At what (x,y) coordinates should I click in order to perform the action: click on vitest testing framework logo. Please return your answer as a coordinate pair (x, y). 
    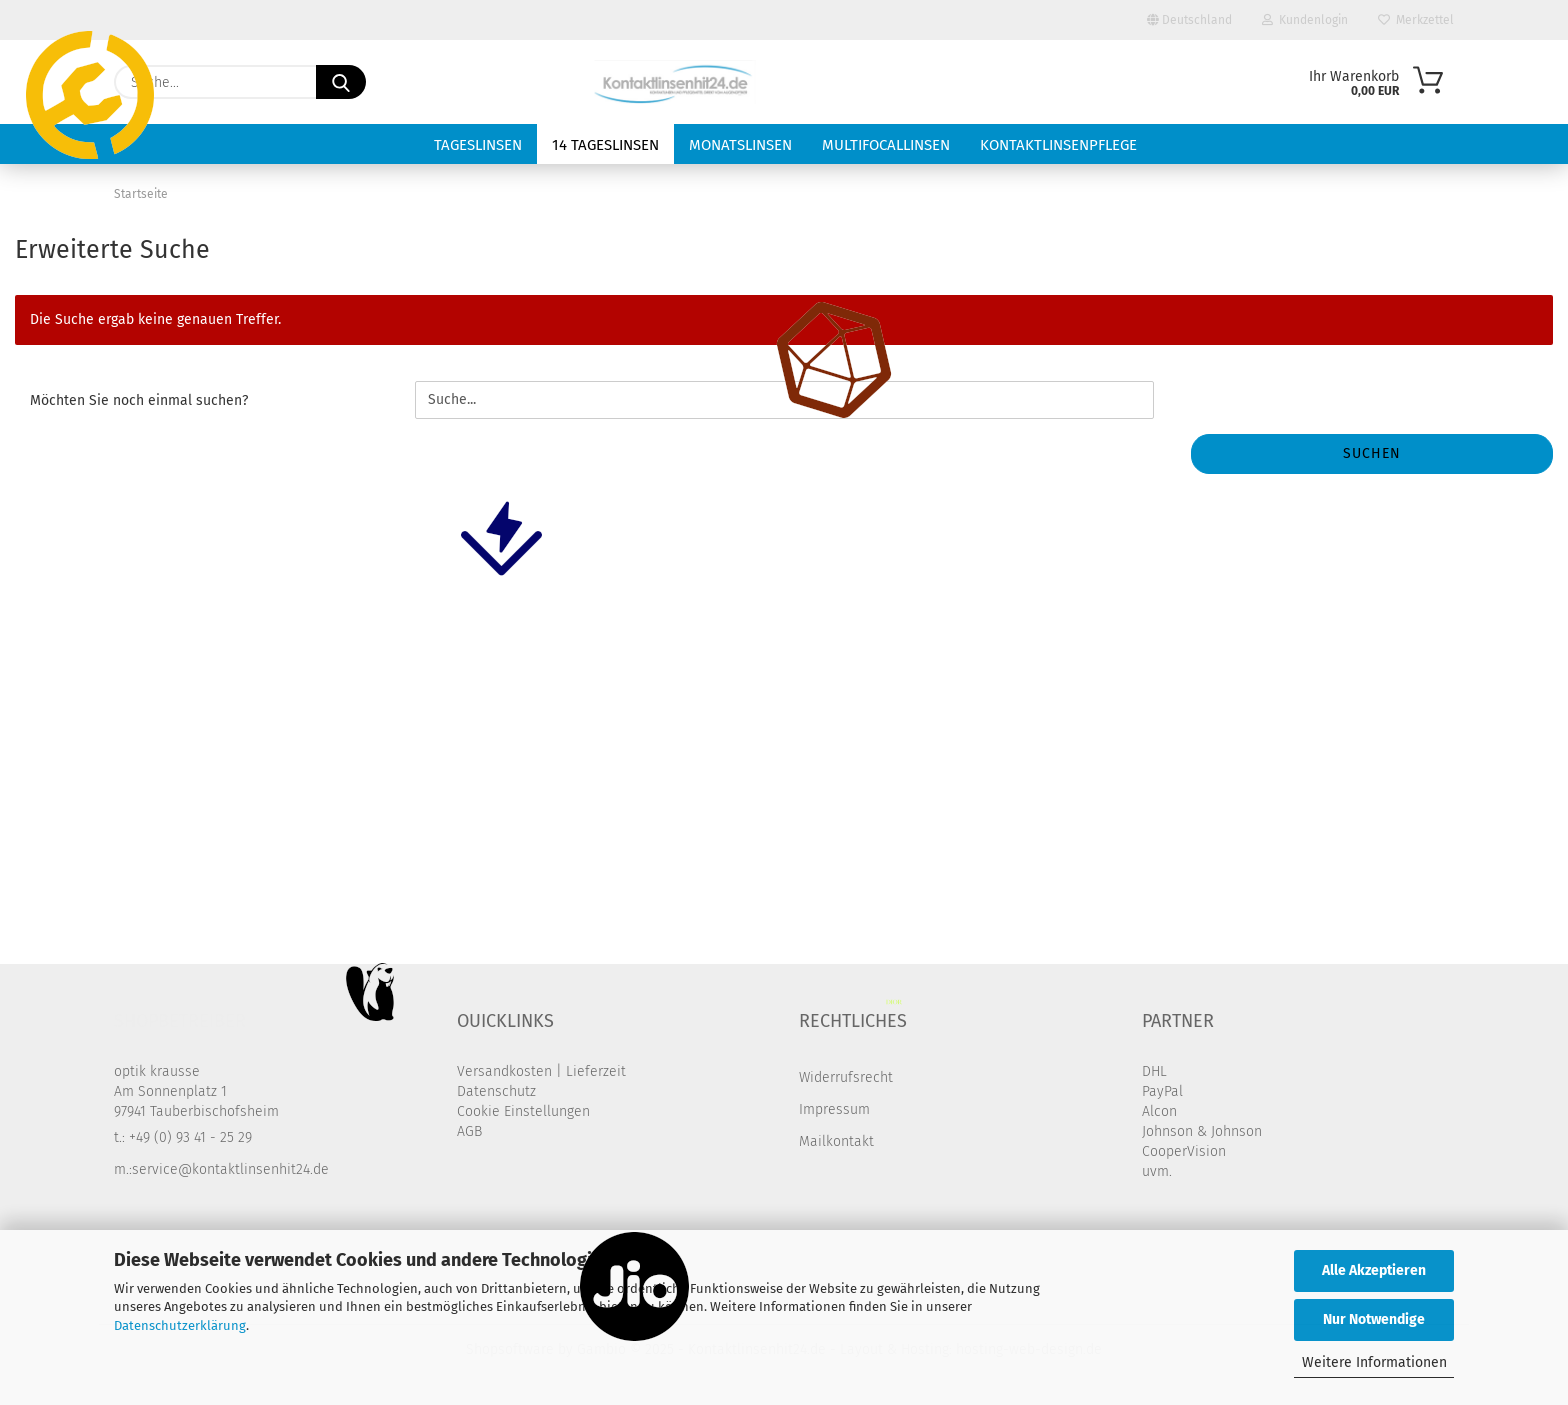
    Looking at the image, I should click on (501, 538).